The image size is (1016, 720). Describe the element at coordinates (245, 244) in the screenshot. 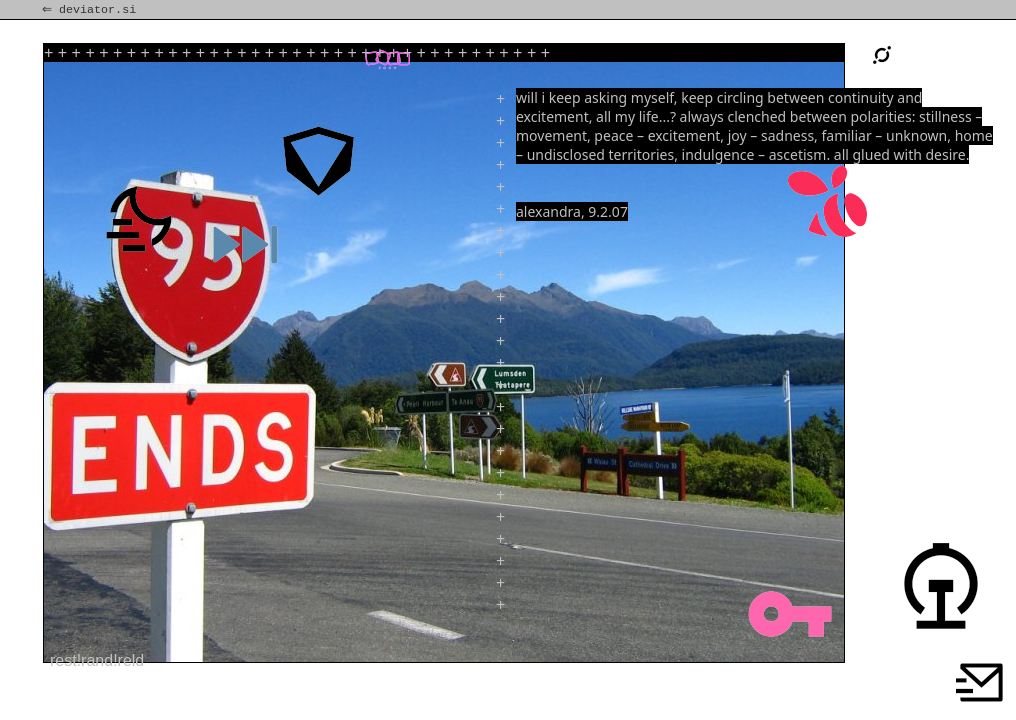

I see `skip to the end of the track` at that location.